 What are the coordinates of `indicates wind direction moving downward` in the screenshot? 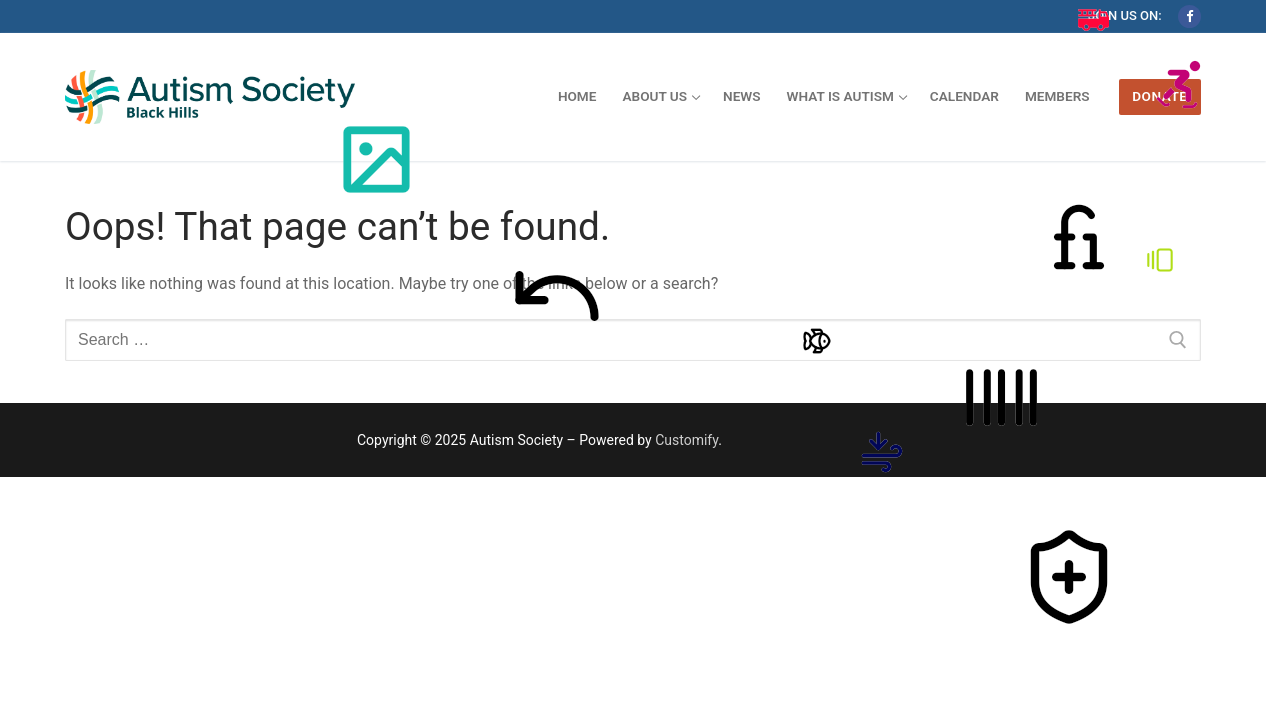 It's located at (882, 452).